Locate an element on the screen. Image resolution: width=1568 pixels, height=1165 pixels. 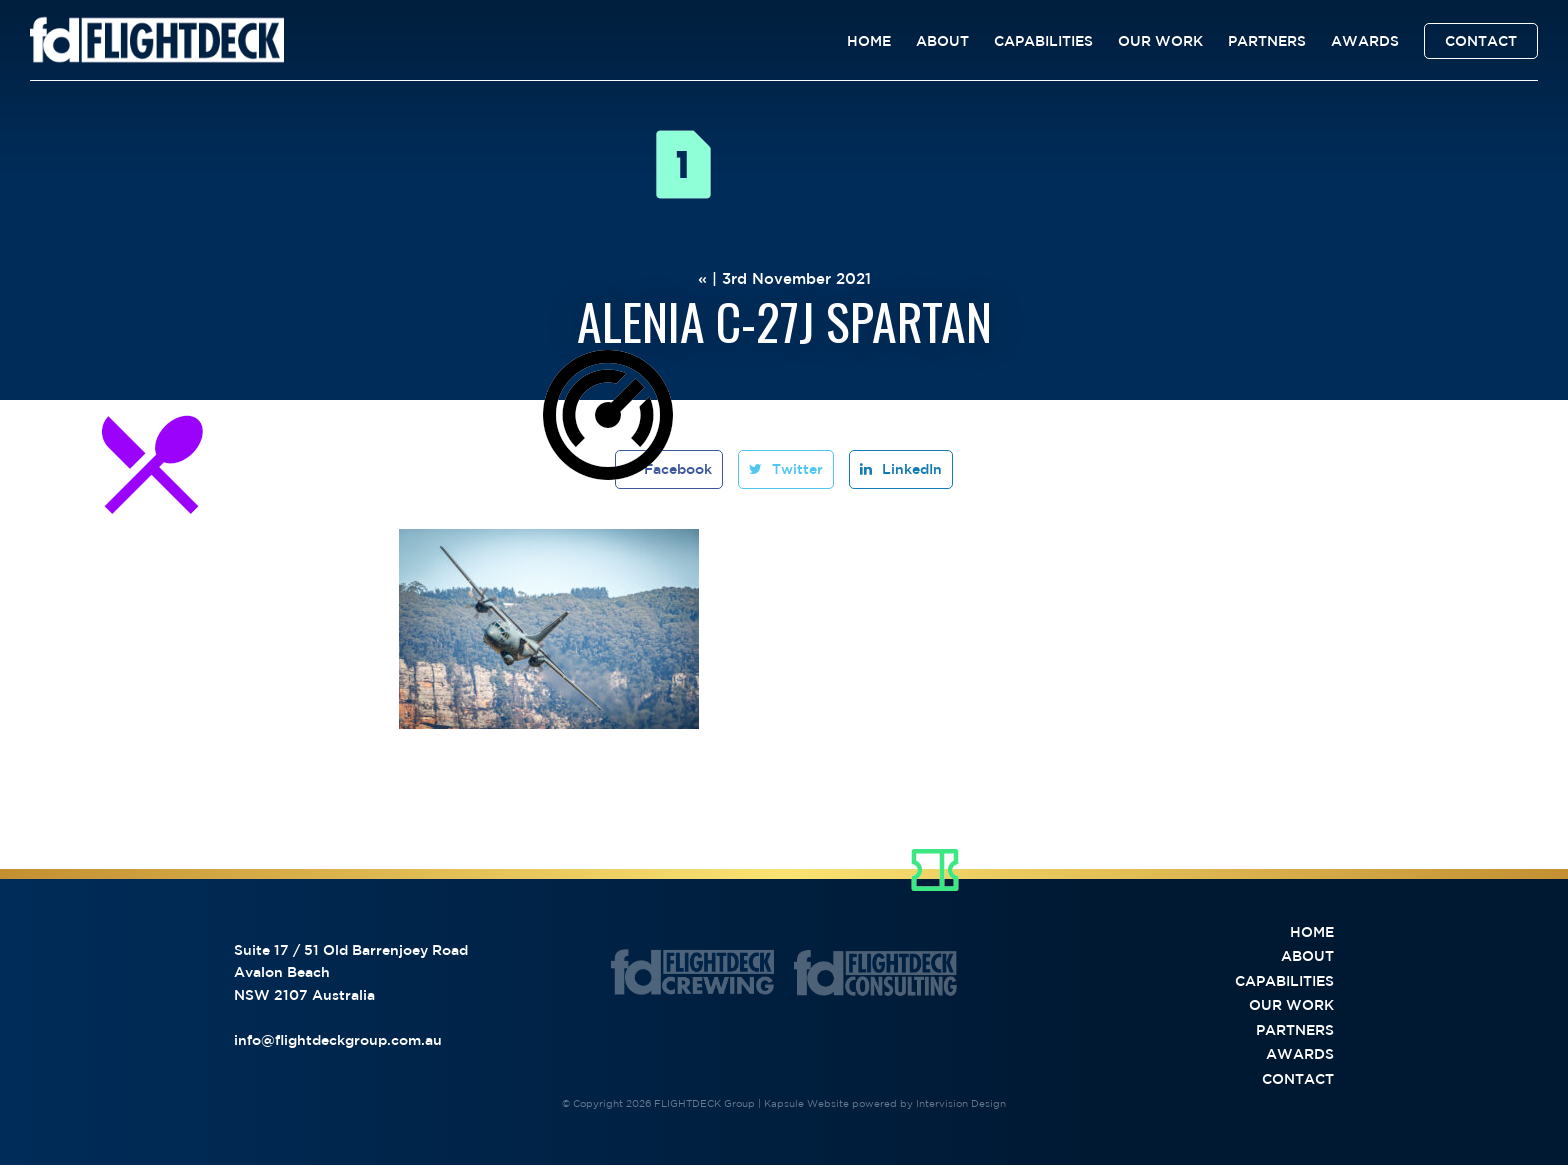
view available coupons or vouchers is located at coordinates (935, 870).